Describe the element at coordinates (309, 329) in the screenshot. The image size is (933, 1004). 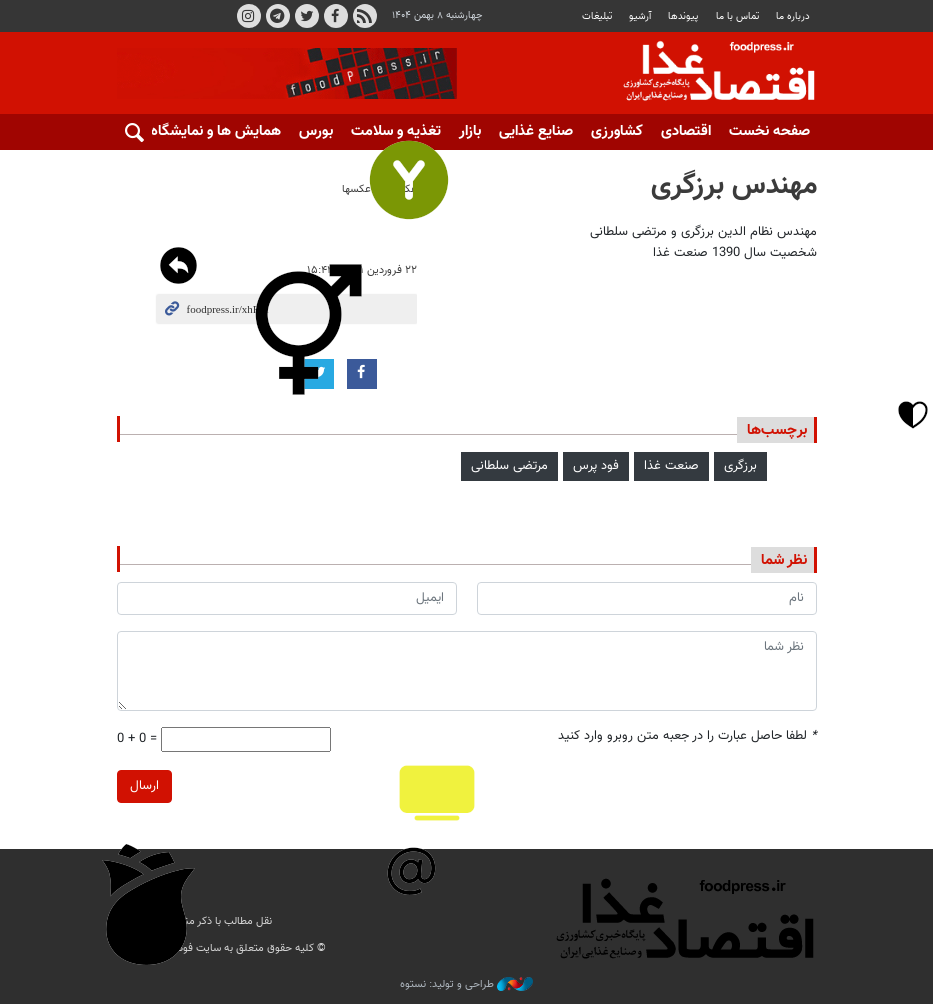
I see `select gender or sex options` at that location.